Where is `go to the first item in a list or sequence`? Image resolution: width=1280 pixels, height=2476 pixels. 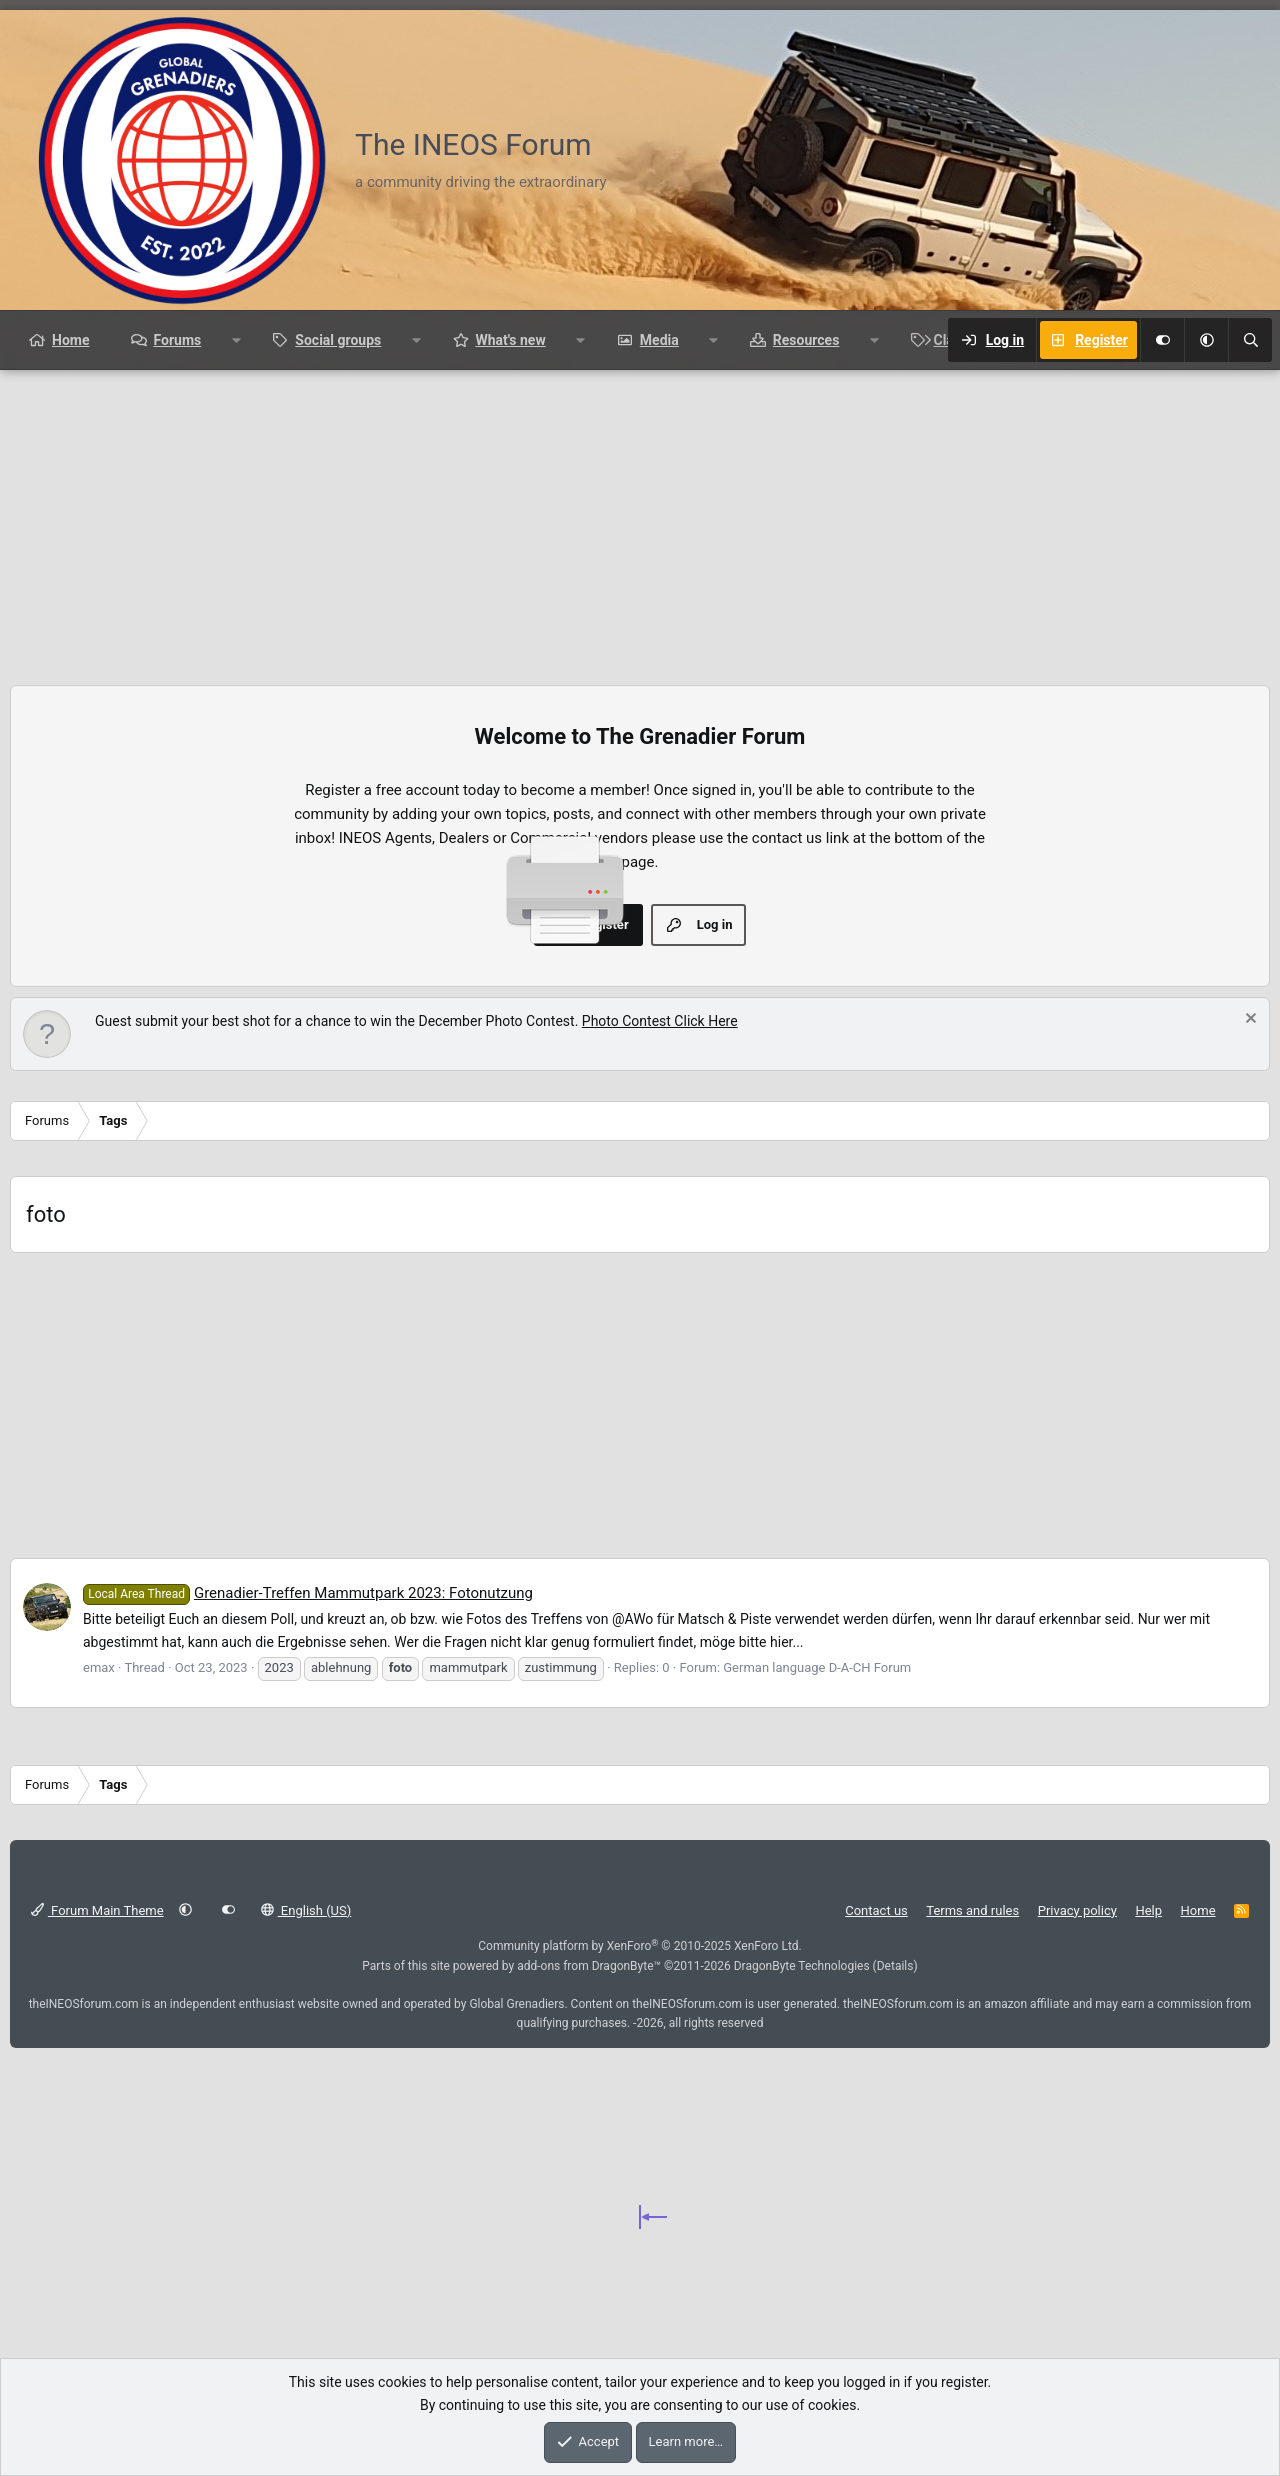 go to the first item in a list or sequence is located at coordinates (653, 2217).